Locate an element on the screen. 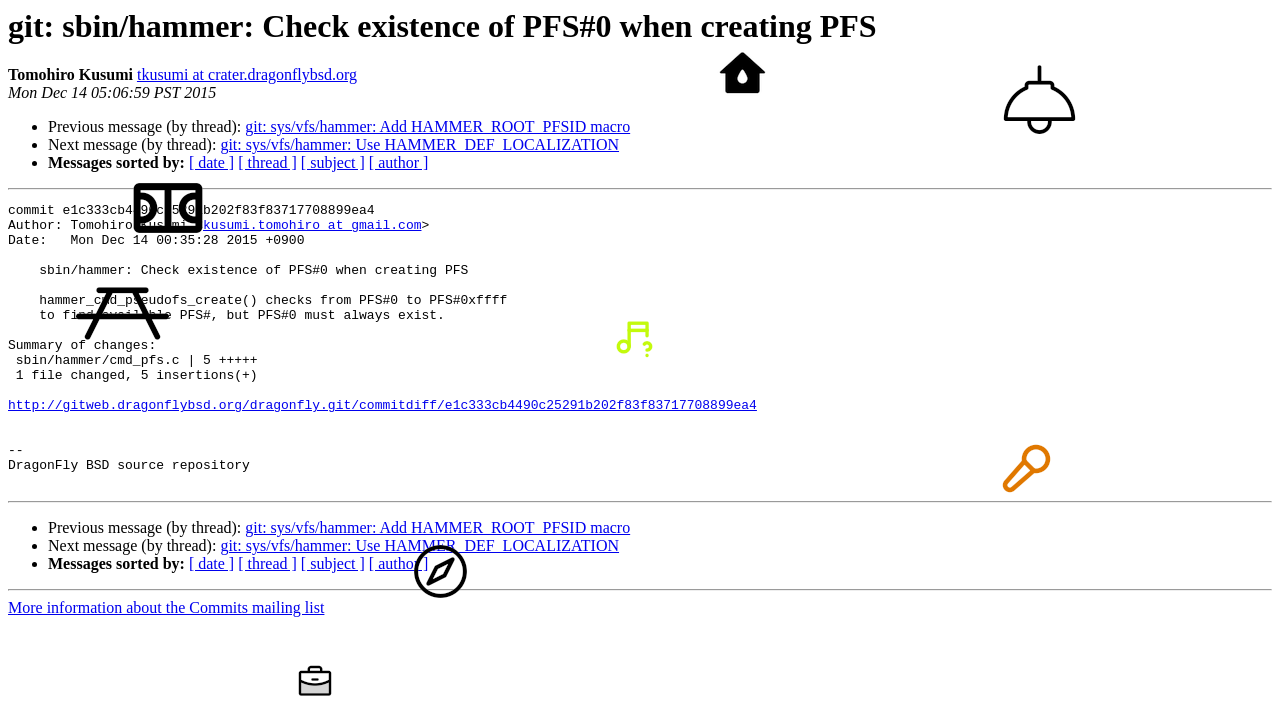 This screenshot has width=1280, height=720. view basketball court availability is located at coordinates (168, 208).